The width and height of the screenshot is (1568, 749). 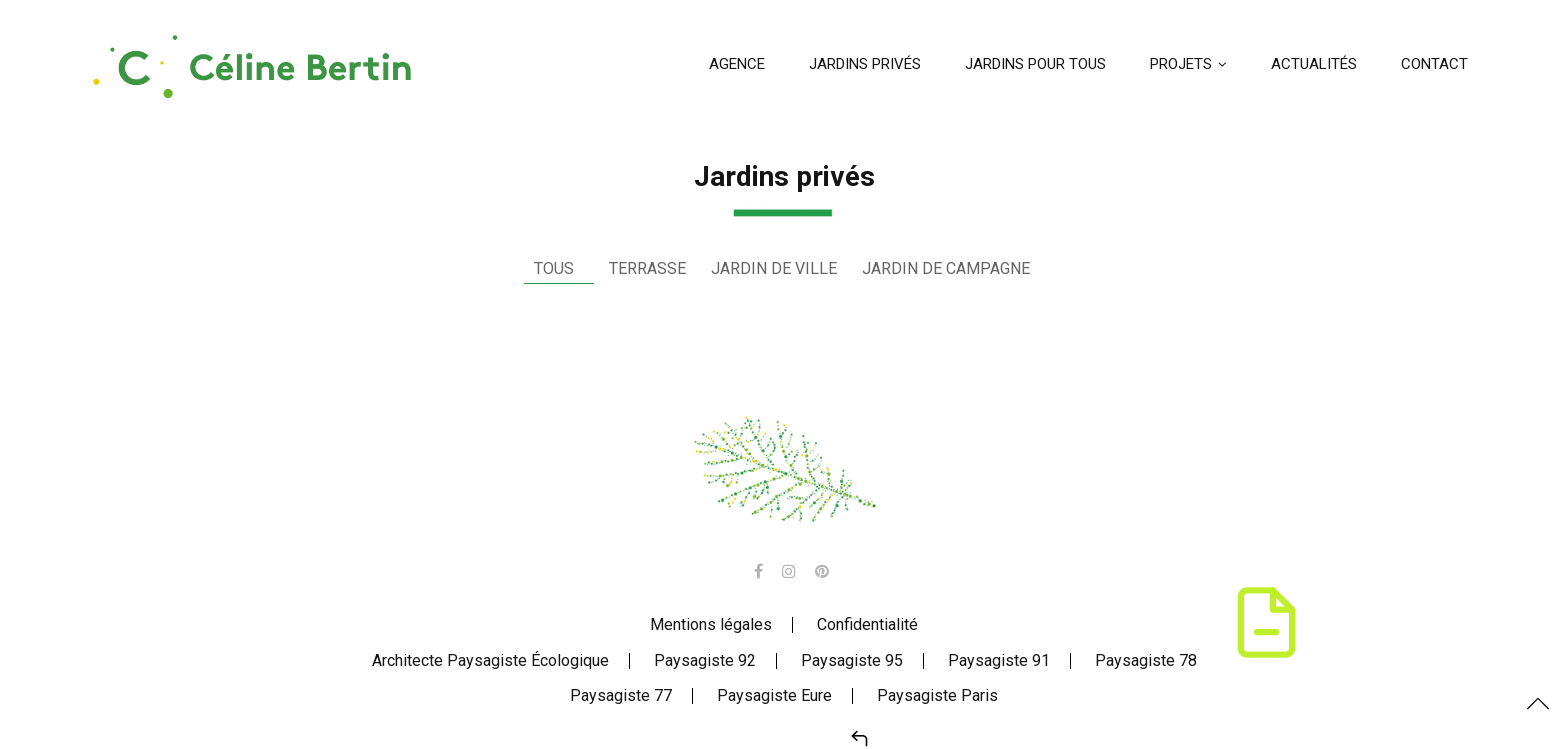 What do you see at coordinates (1266, 622) in the screenshot?
I see `remove content from a file` at bounding box center [1266, 622].